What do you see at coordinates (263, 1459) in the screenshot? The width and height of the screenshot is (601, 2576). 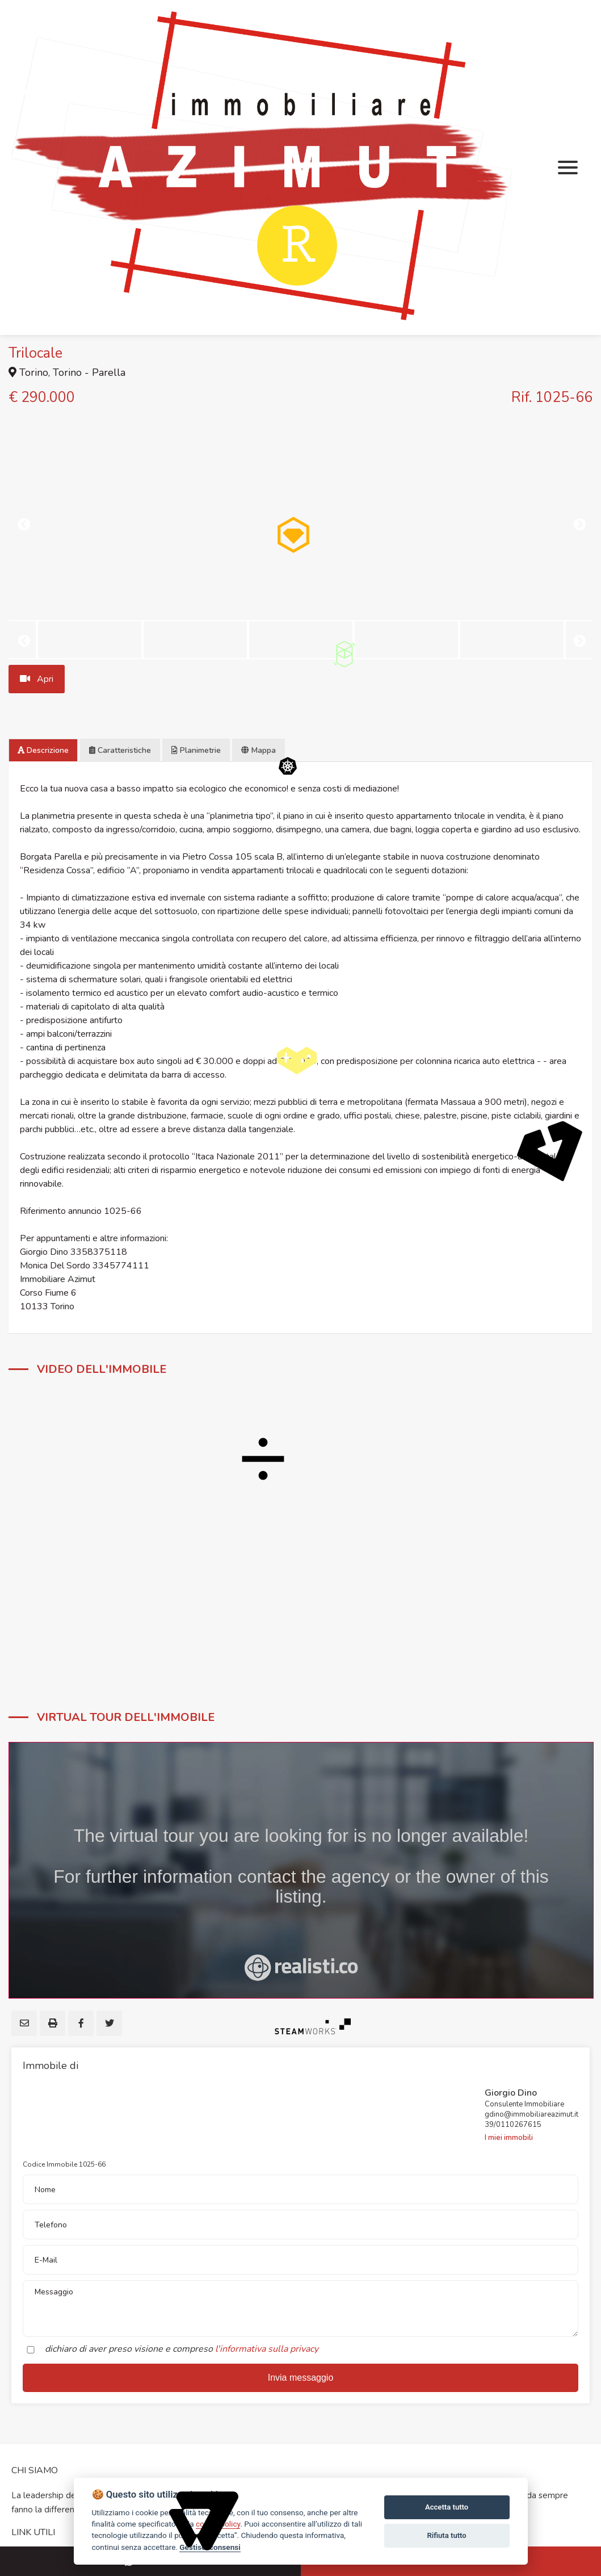 I see `perform division calculation` at bounding box center [263, 1459].